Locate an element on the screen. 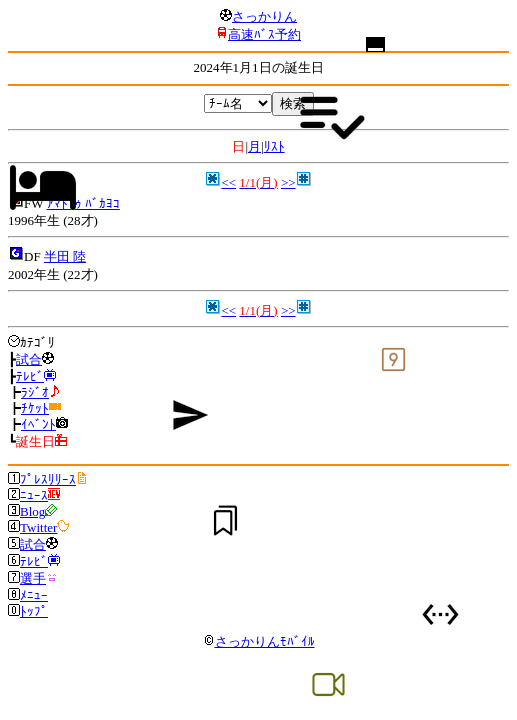 Image resolution: width=517 pixels, height=720 pixels. access ethernet or wired network settings is located at coordinates (440, 614).